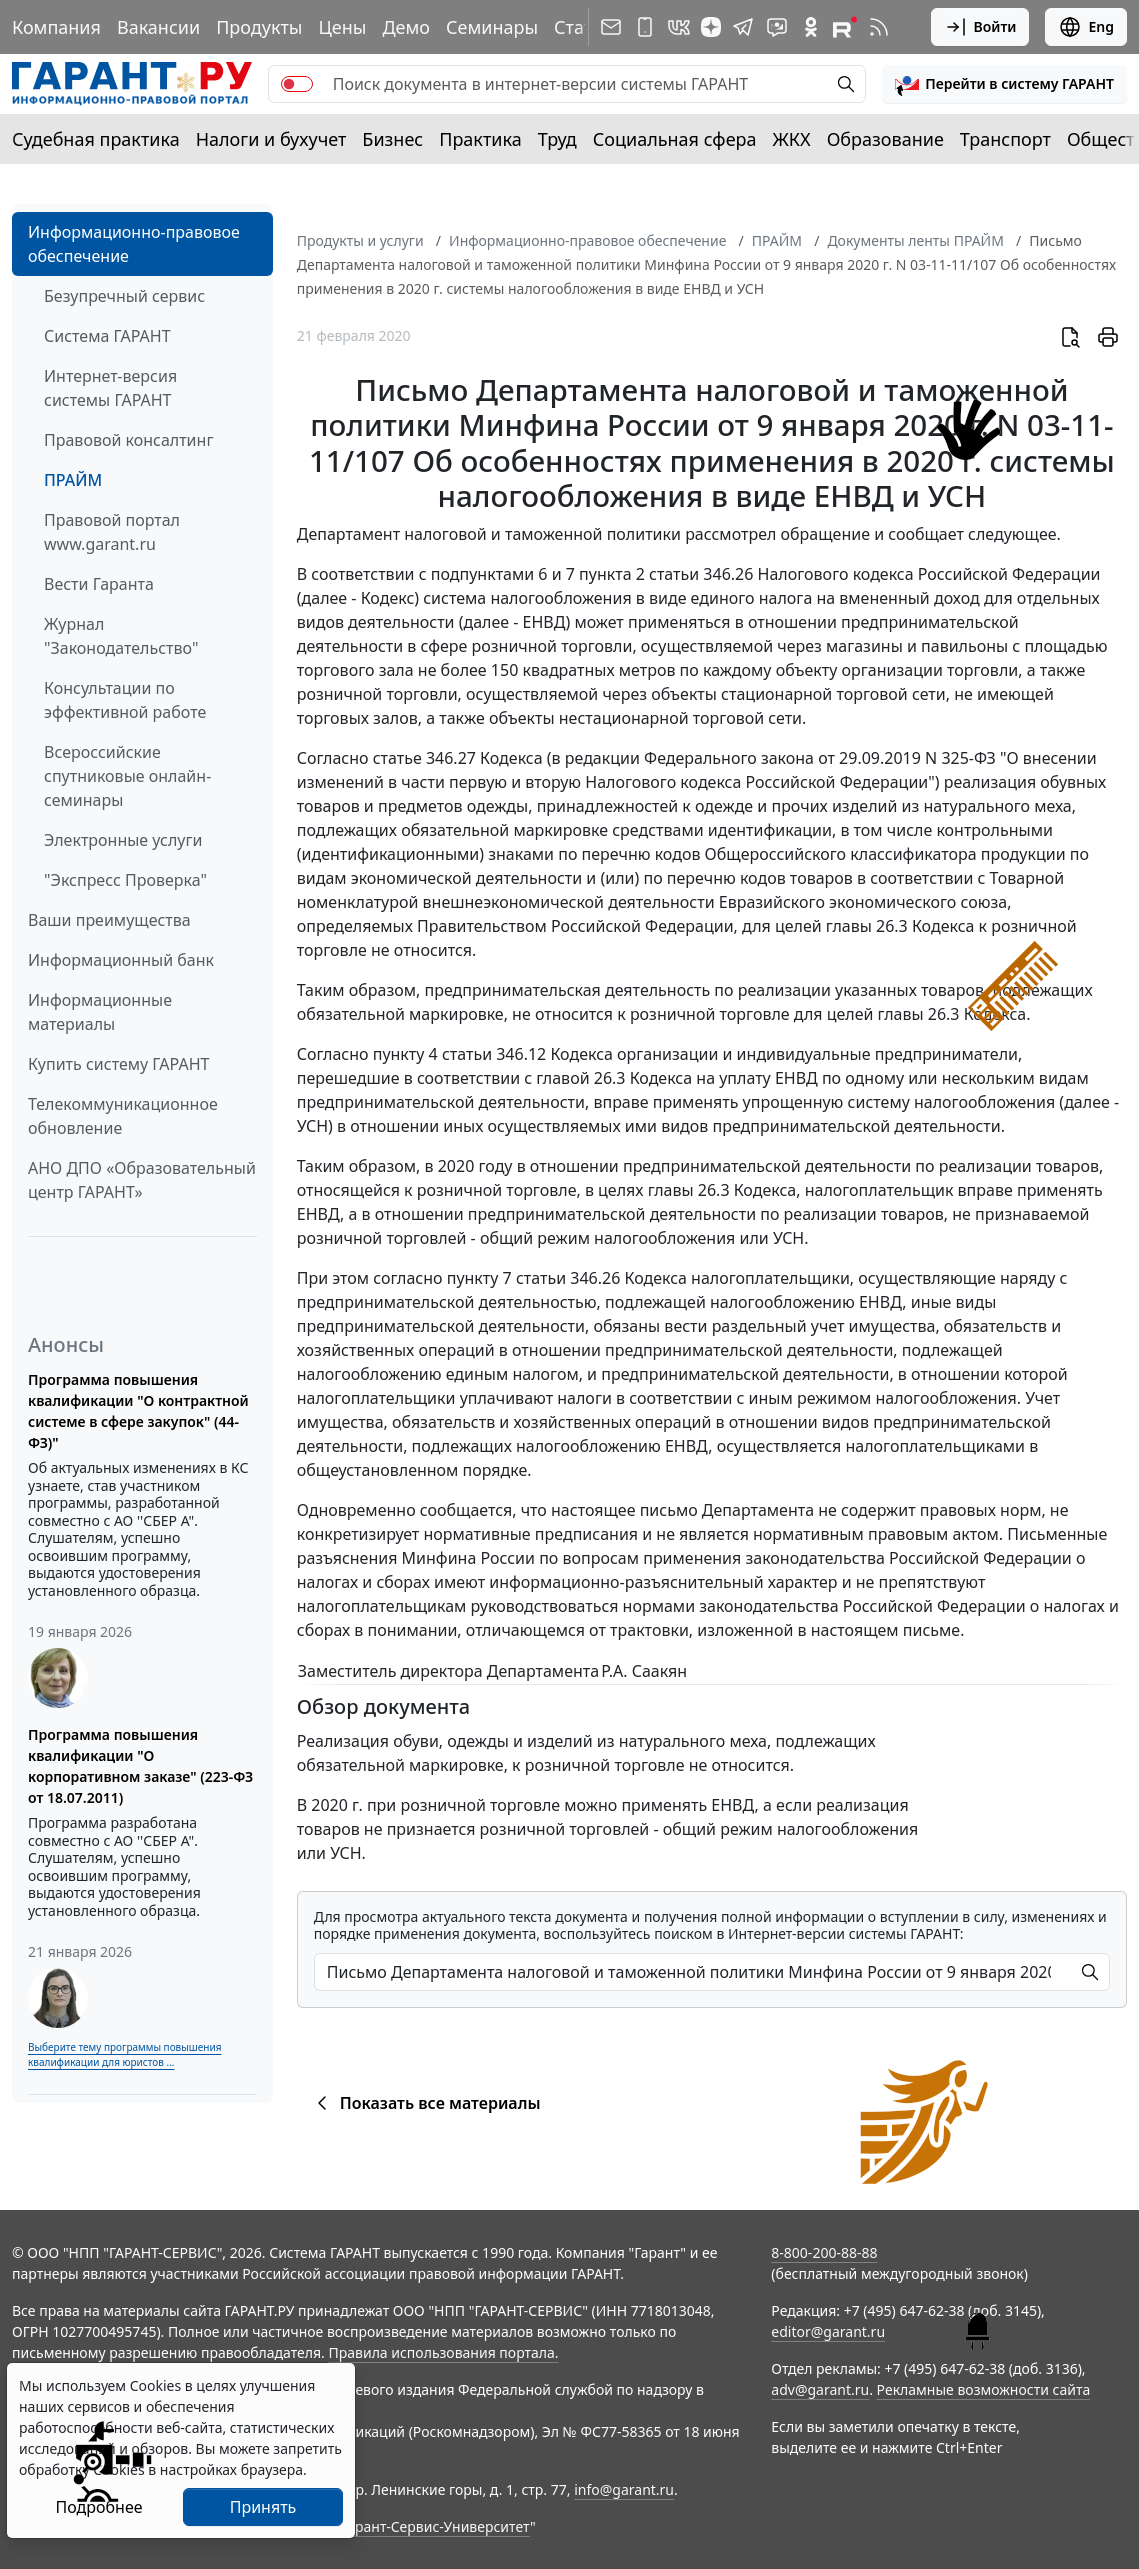 This screenshot has width=1139, height=2569. I want to click on raise your hand to ask a question, so click(968, 430).